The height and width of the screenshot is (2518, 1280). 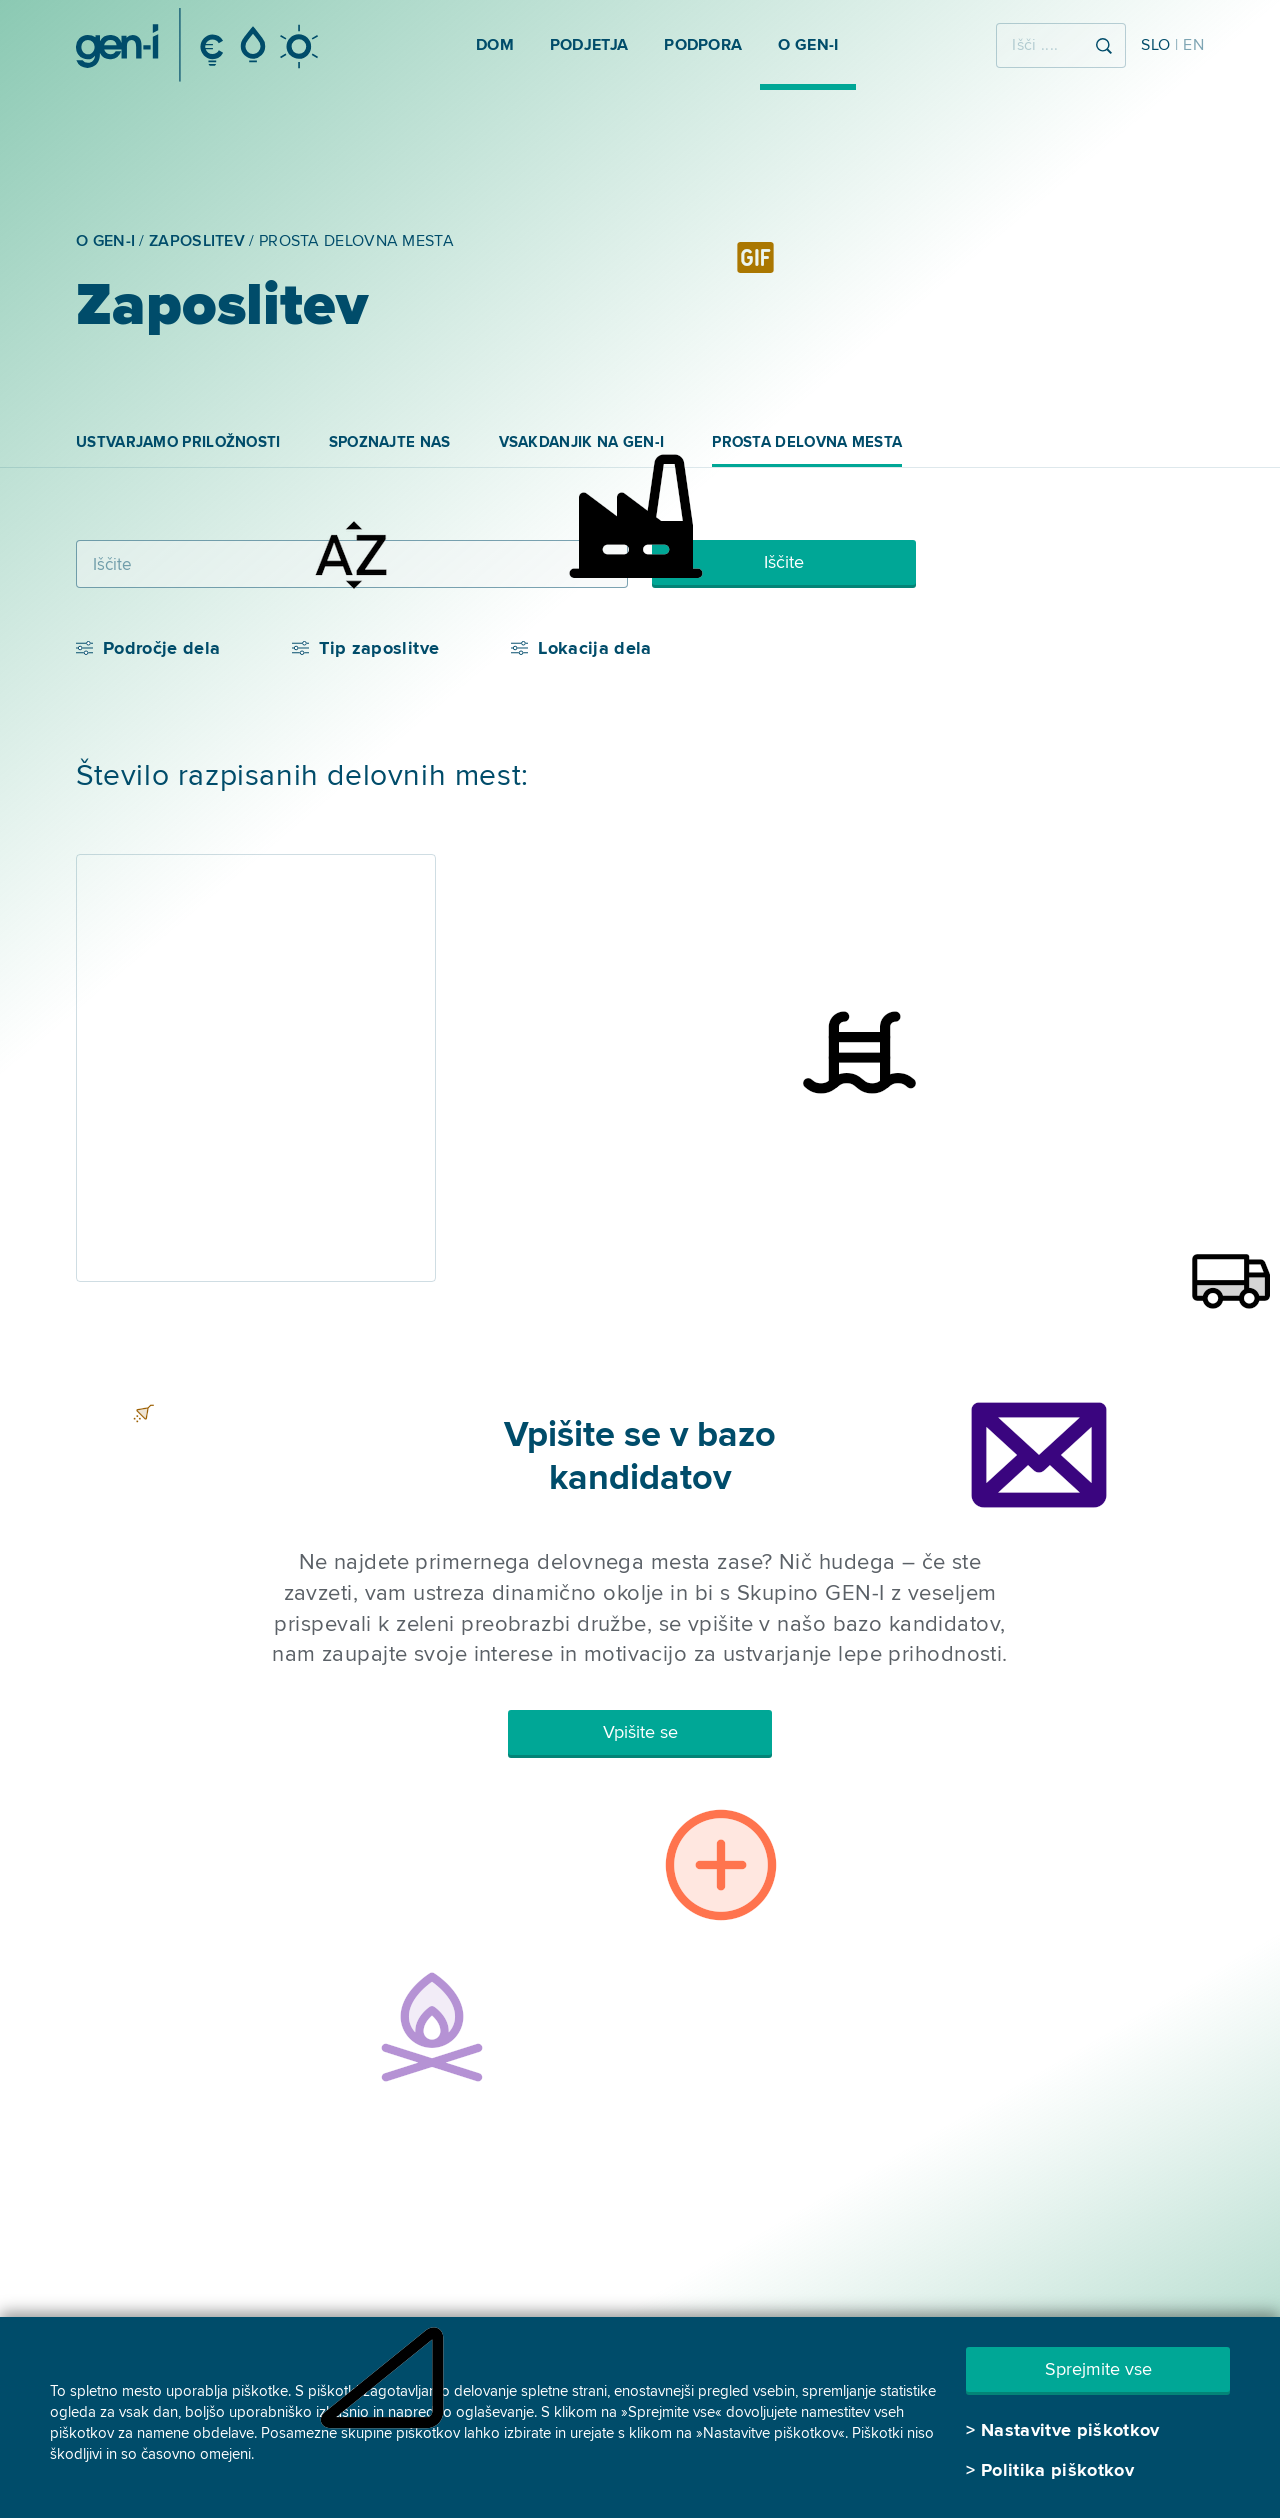 I want to click on insert a GIF into your message, so click(x=755, y=257).